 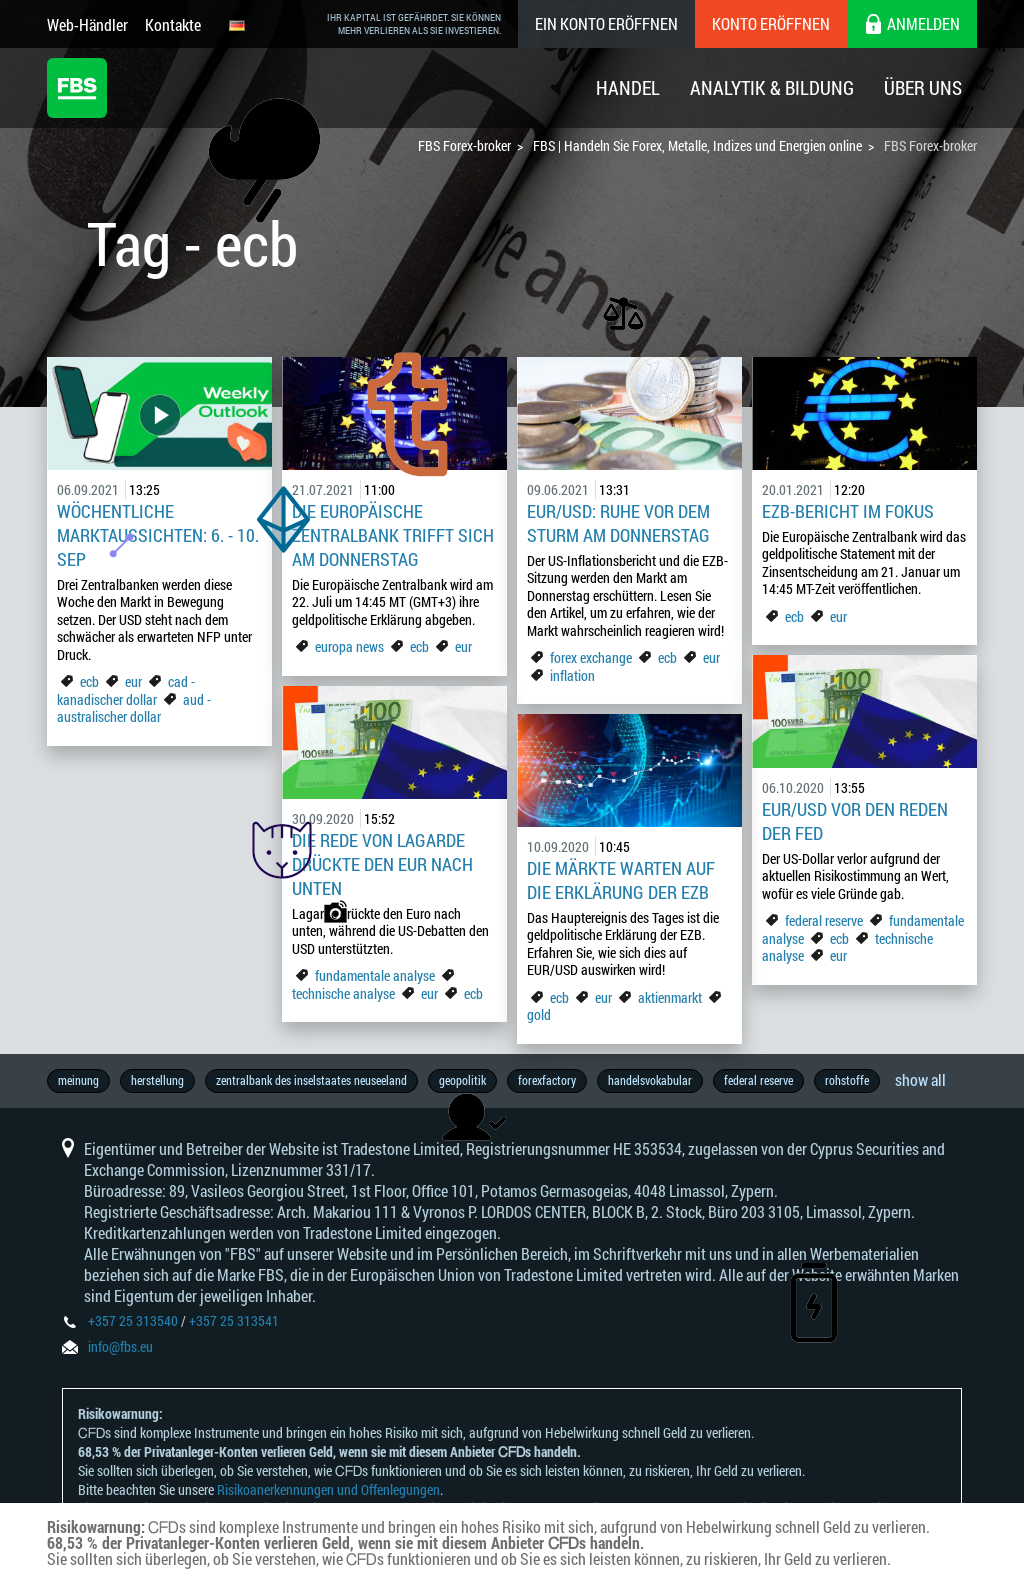 I want to click on view ethereum wallet or balance, so click(x=283, y=519).